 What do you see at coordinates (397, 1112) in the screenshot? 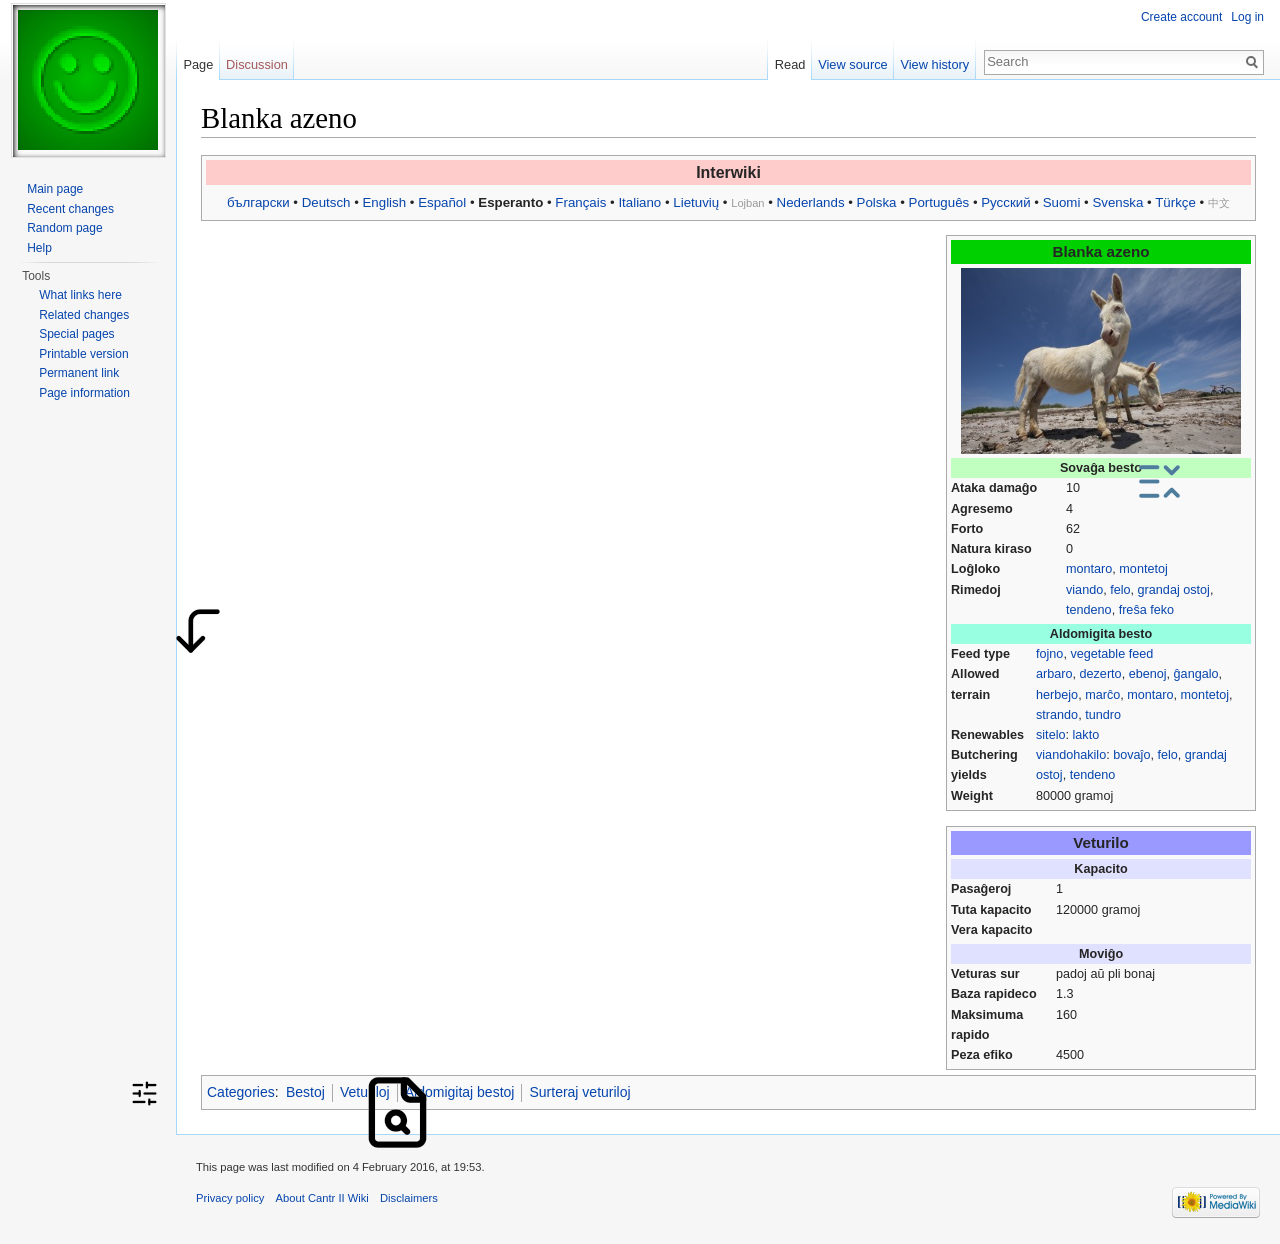
I see `search within a document` at bounding box center [397, 1112].